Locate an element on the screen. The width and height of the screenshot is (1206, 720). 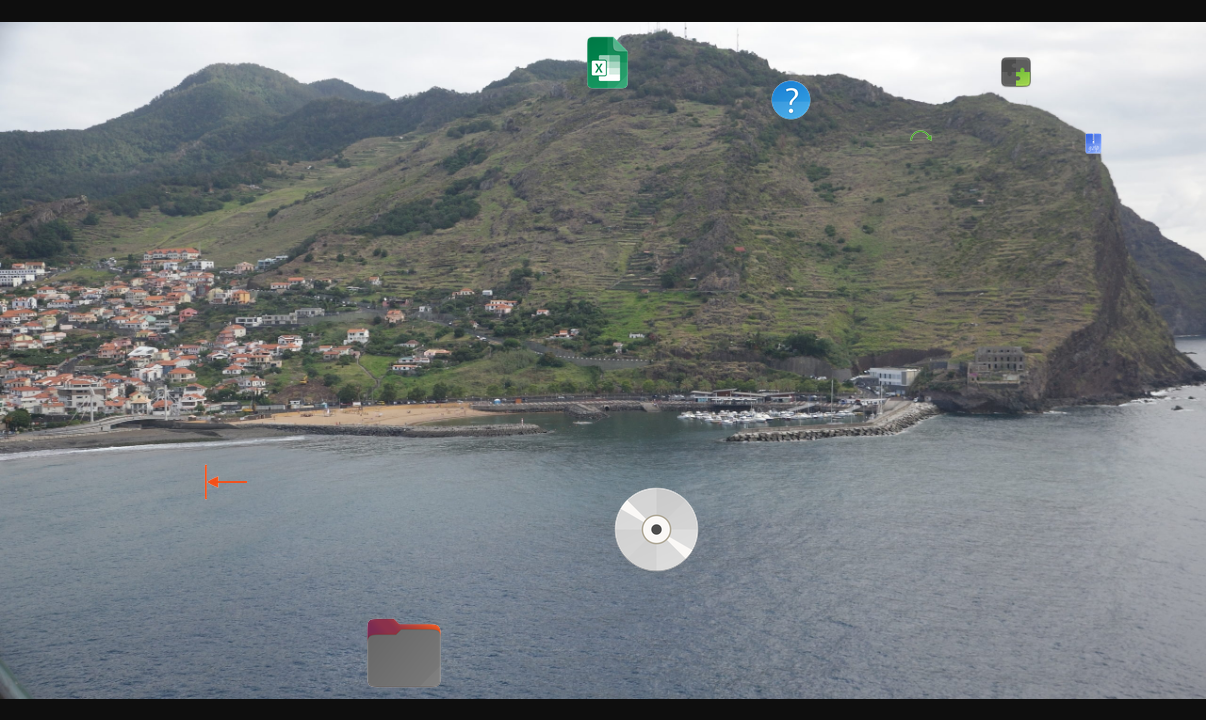
redo the last undone action is located at coordinates (920, 135).